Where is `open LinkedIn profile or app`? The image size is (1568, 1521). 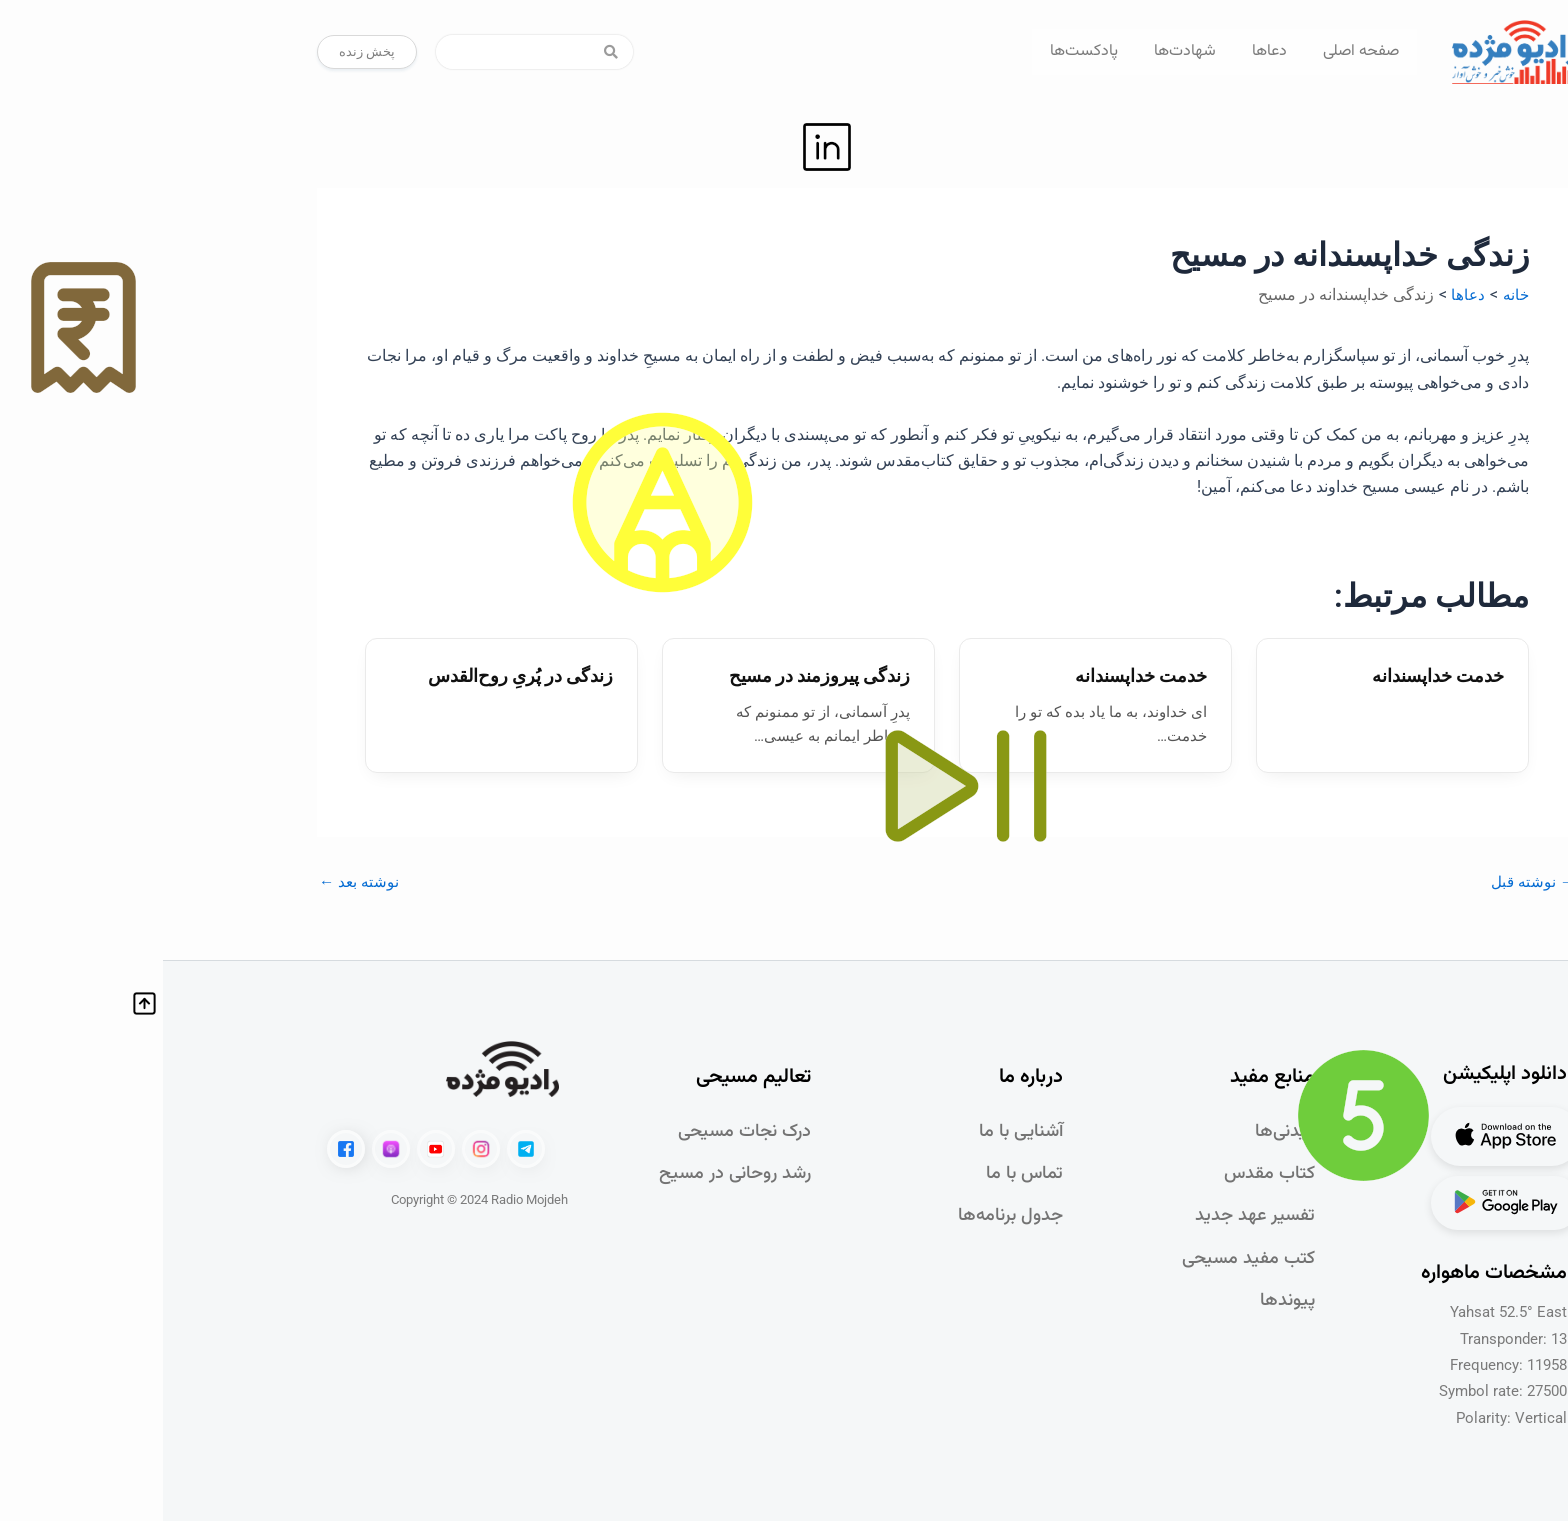
open LinkedIn profile or app is located at coordinates (827, 147).